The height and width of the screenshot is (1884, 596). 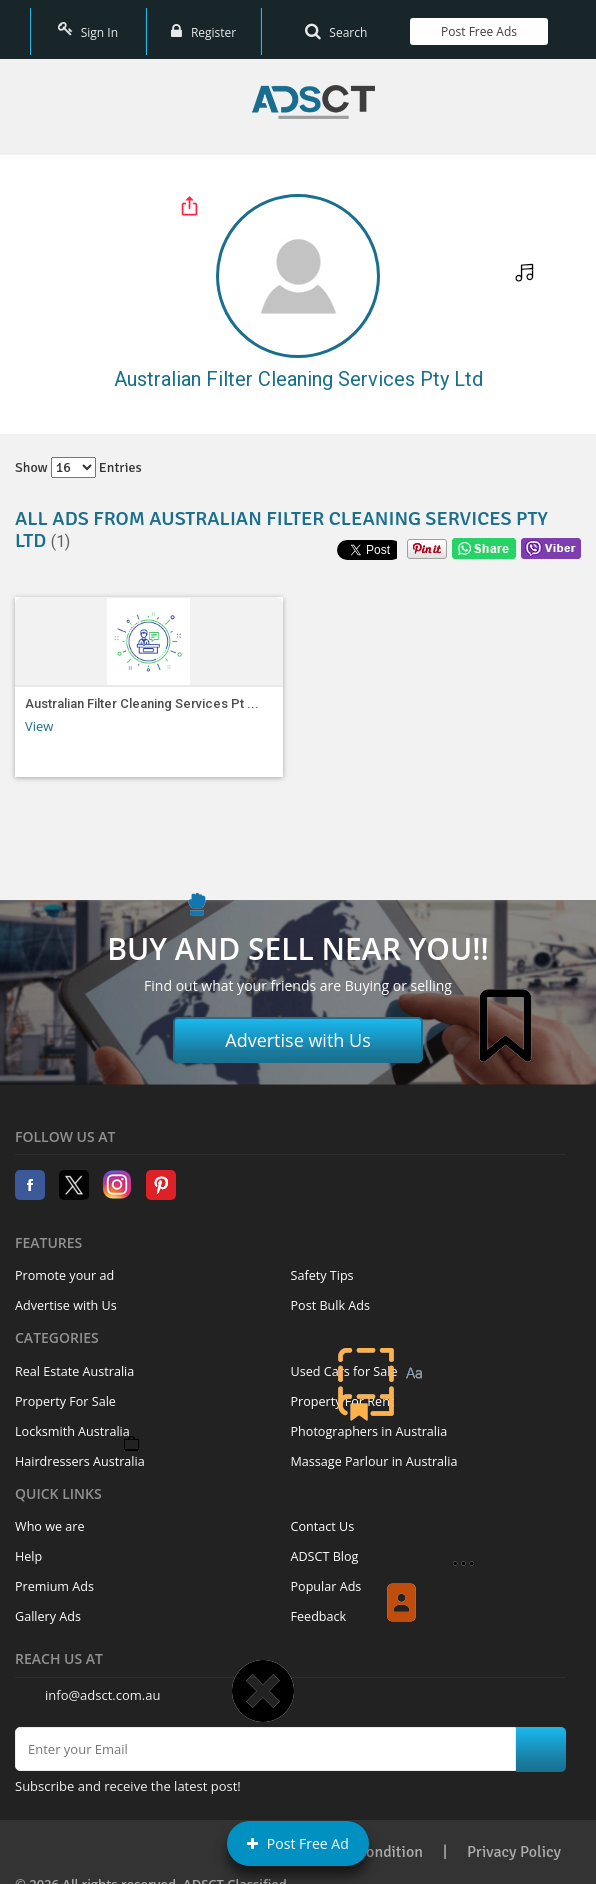 What do you see at coordinates (366, 1385) in the screenshot?
I see `create a new repository from a template` at bounding box center [366, 1385].